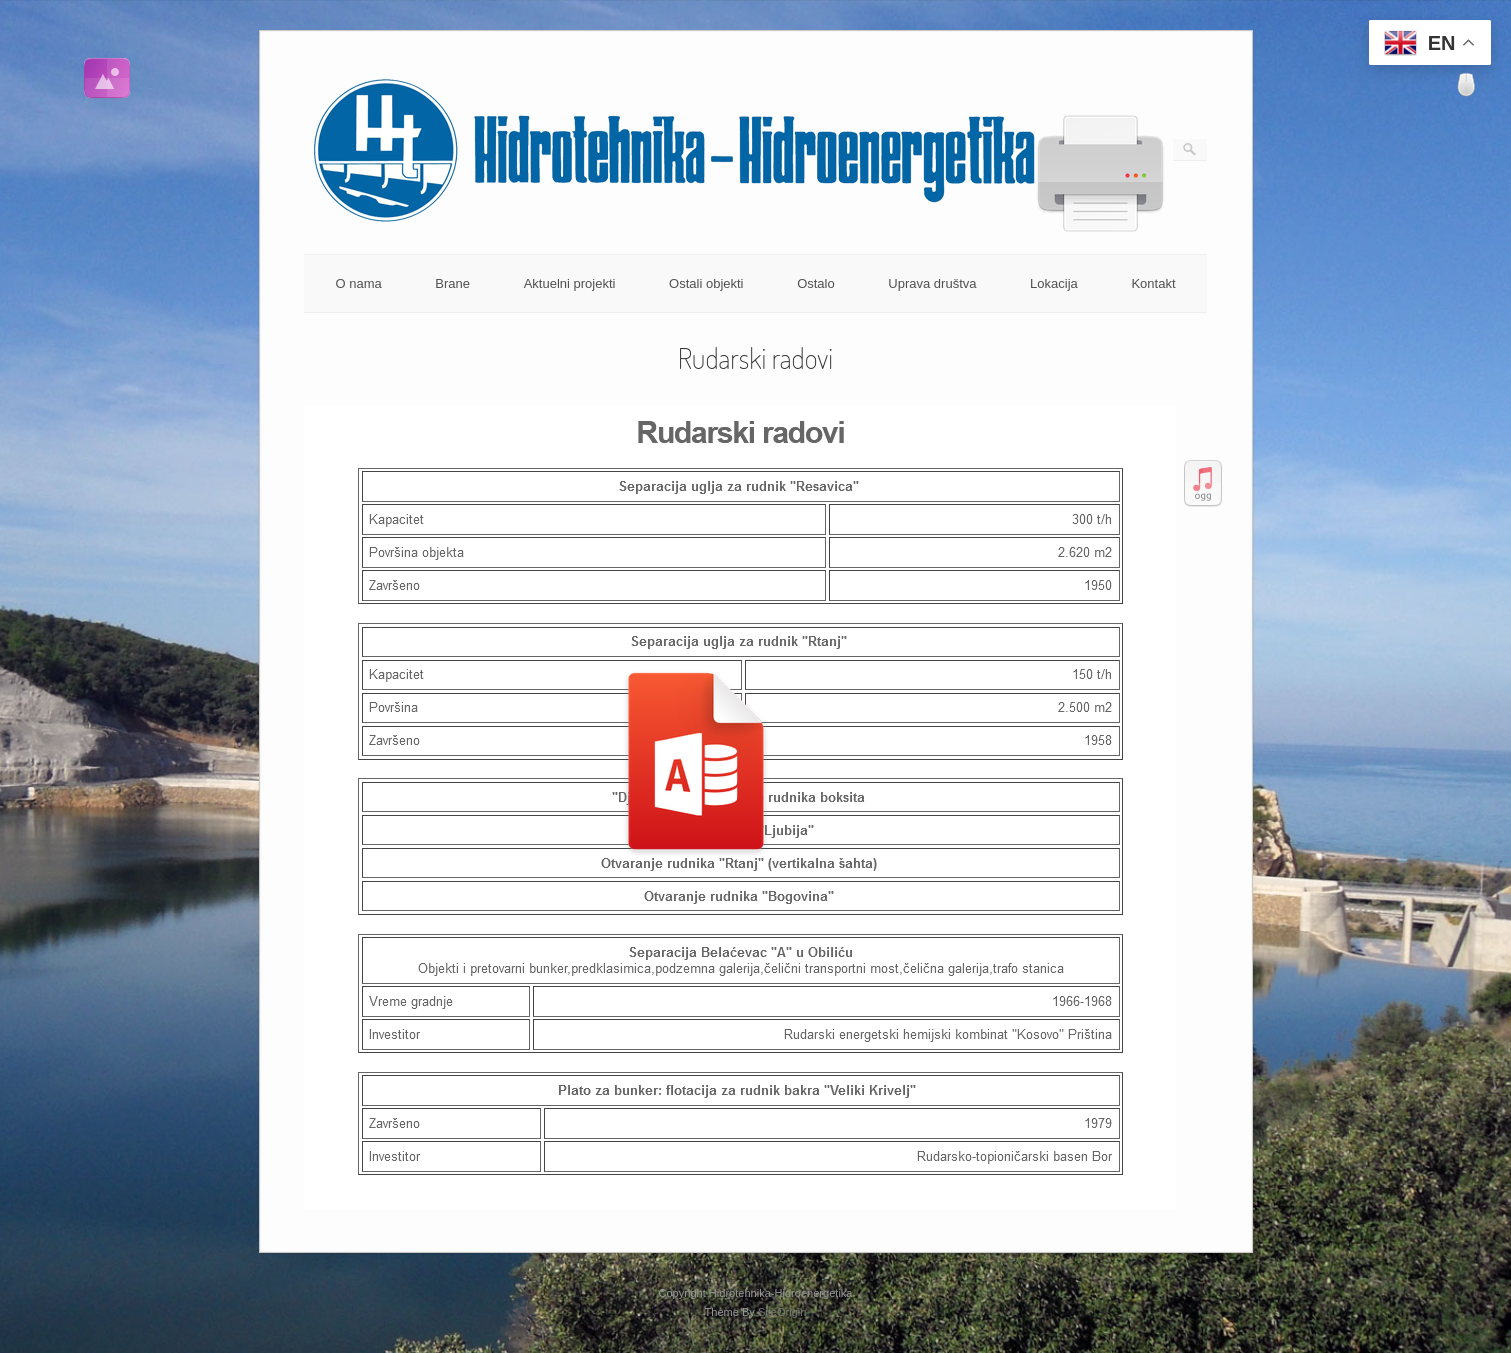  I want to click on print the current document, so click(1100, 173).